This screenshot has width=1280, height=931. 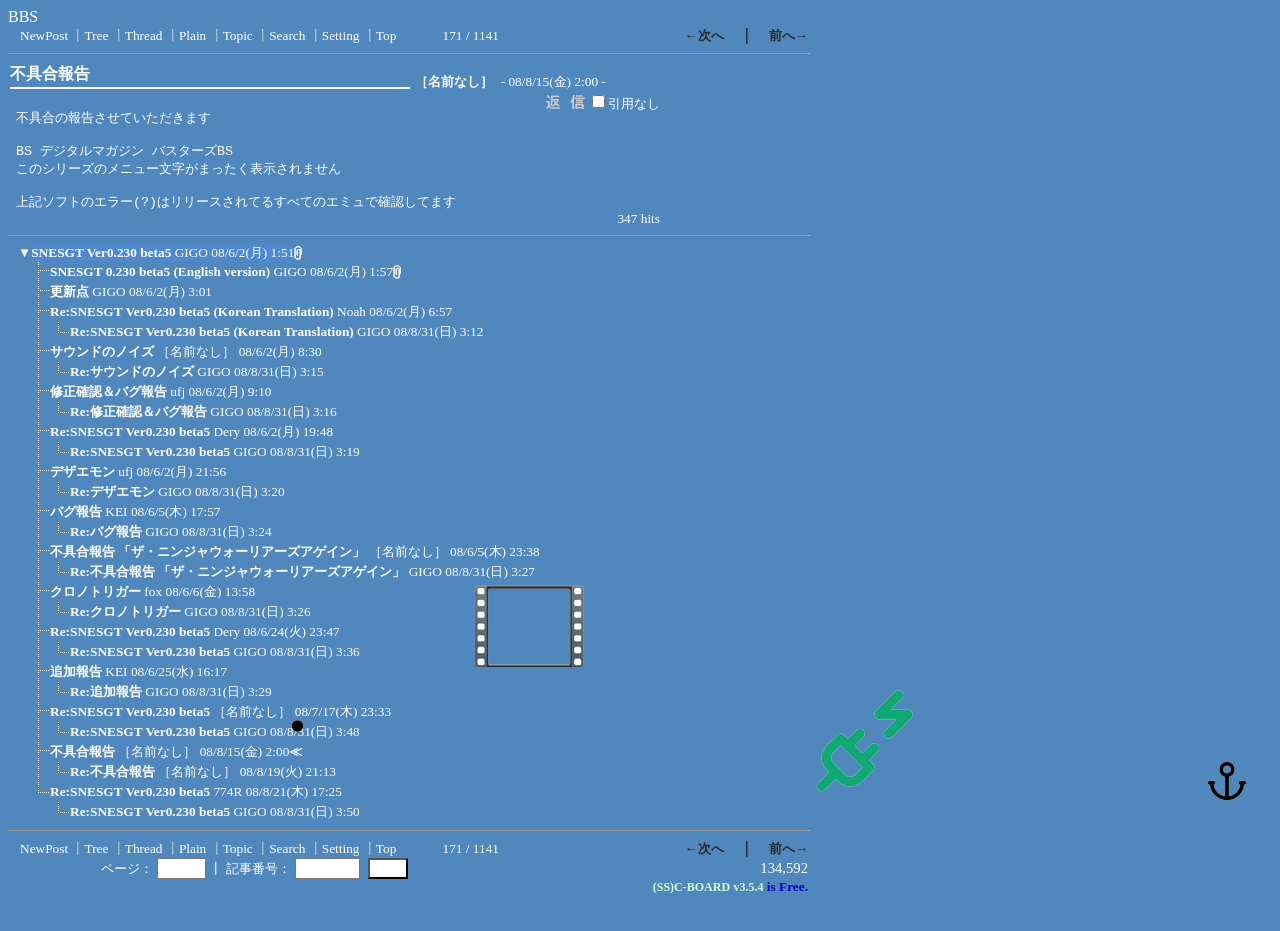 What do you see at coordinates (530, 640) in the screenshot?
I see `view video or film content` at bounding box center [530, 640].